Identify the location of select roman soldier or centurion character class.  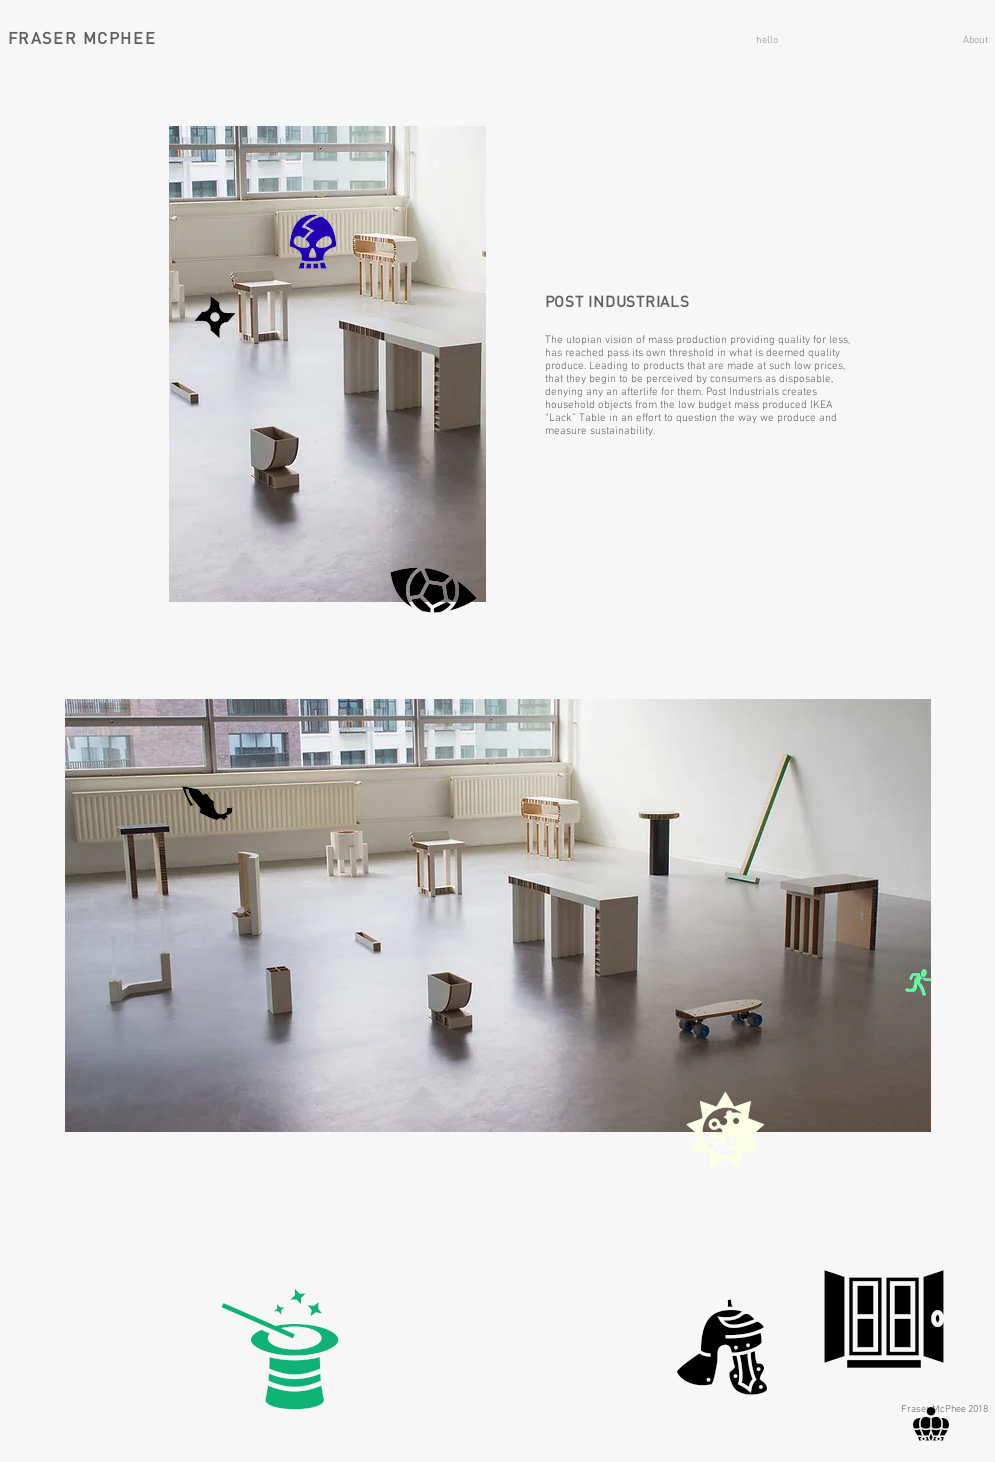
(722, 1347).